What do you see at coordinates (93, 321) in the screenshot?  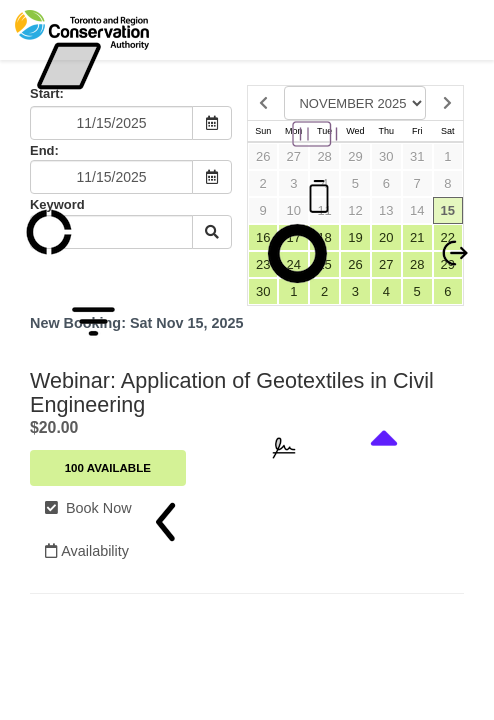 I see `filter or sort list items` at bounding box center [93, 321].